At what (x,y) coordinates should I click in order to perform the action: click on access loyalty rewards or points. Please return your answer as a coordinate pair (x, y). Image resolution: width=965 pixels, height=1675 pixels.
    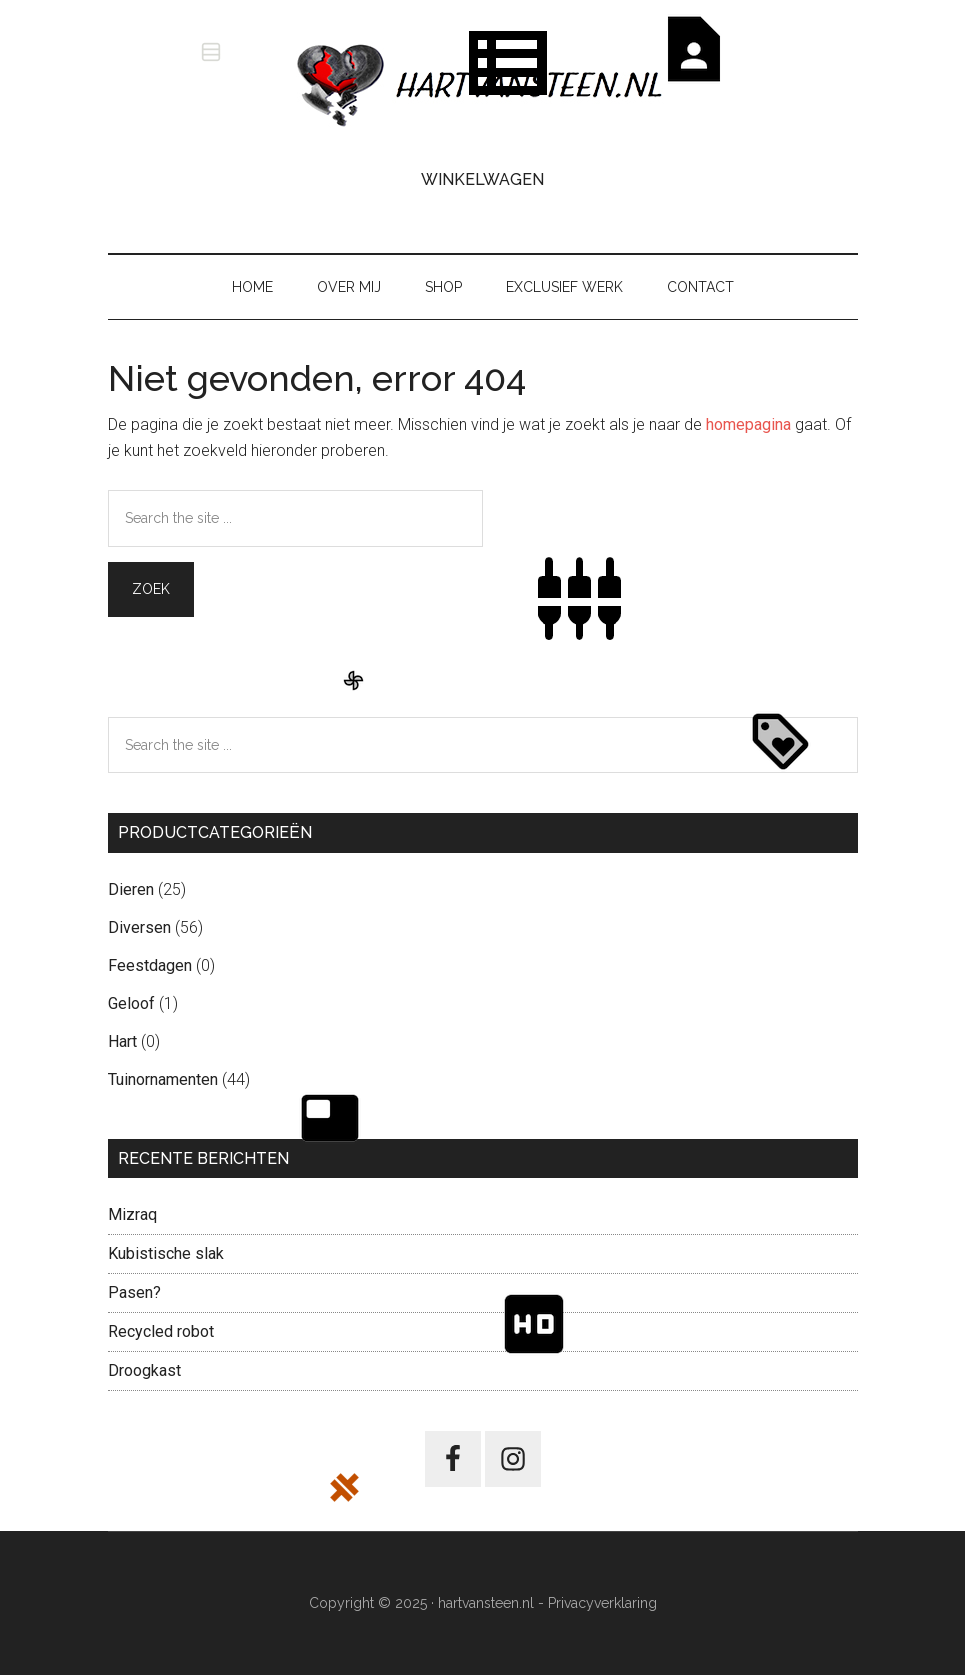
    Looking at the image, I should click on (780, 741).